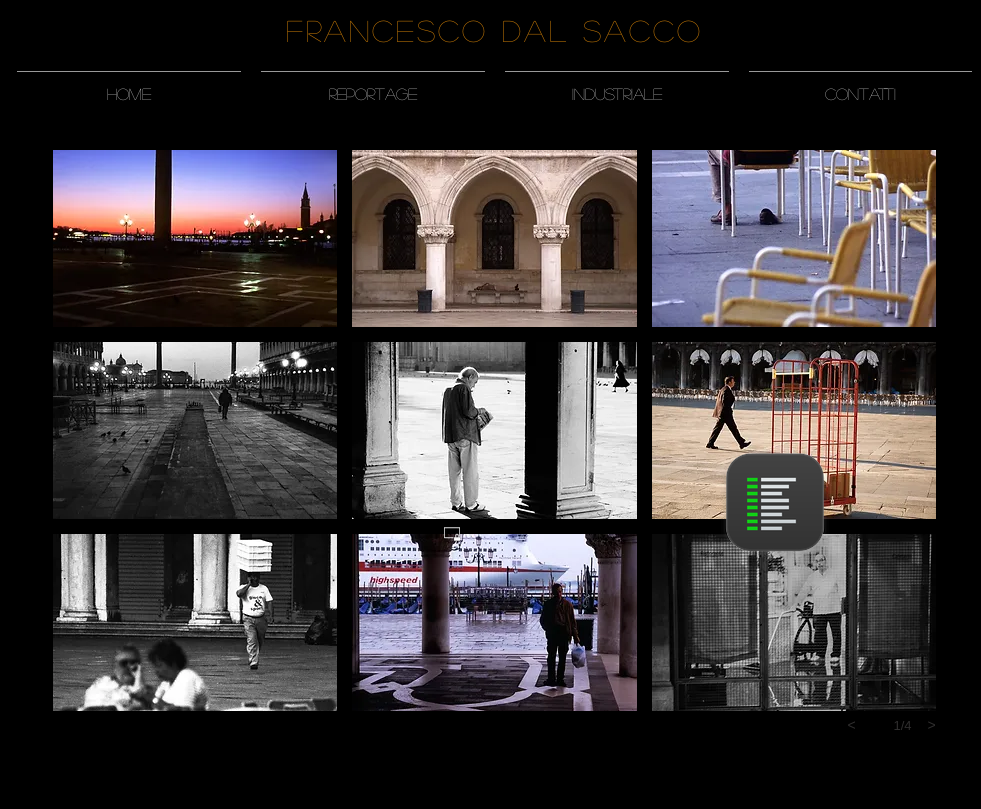 The width and height of the screenshot is (981, 809). Describe the element at coordinates (775, 504) in the screenshot. I see `access startup disk and boot preferences` at that location.